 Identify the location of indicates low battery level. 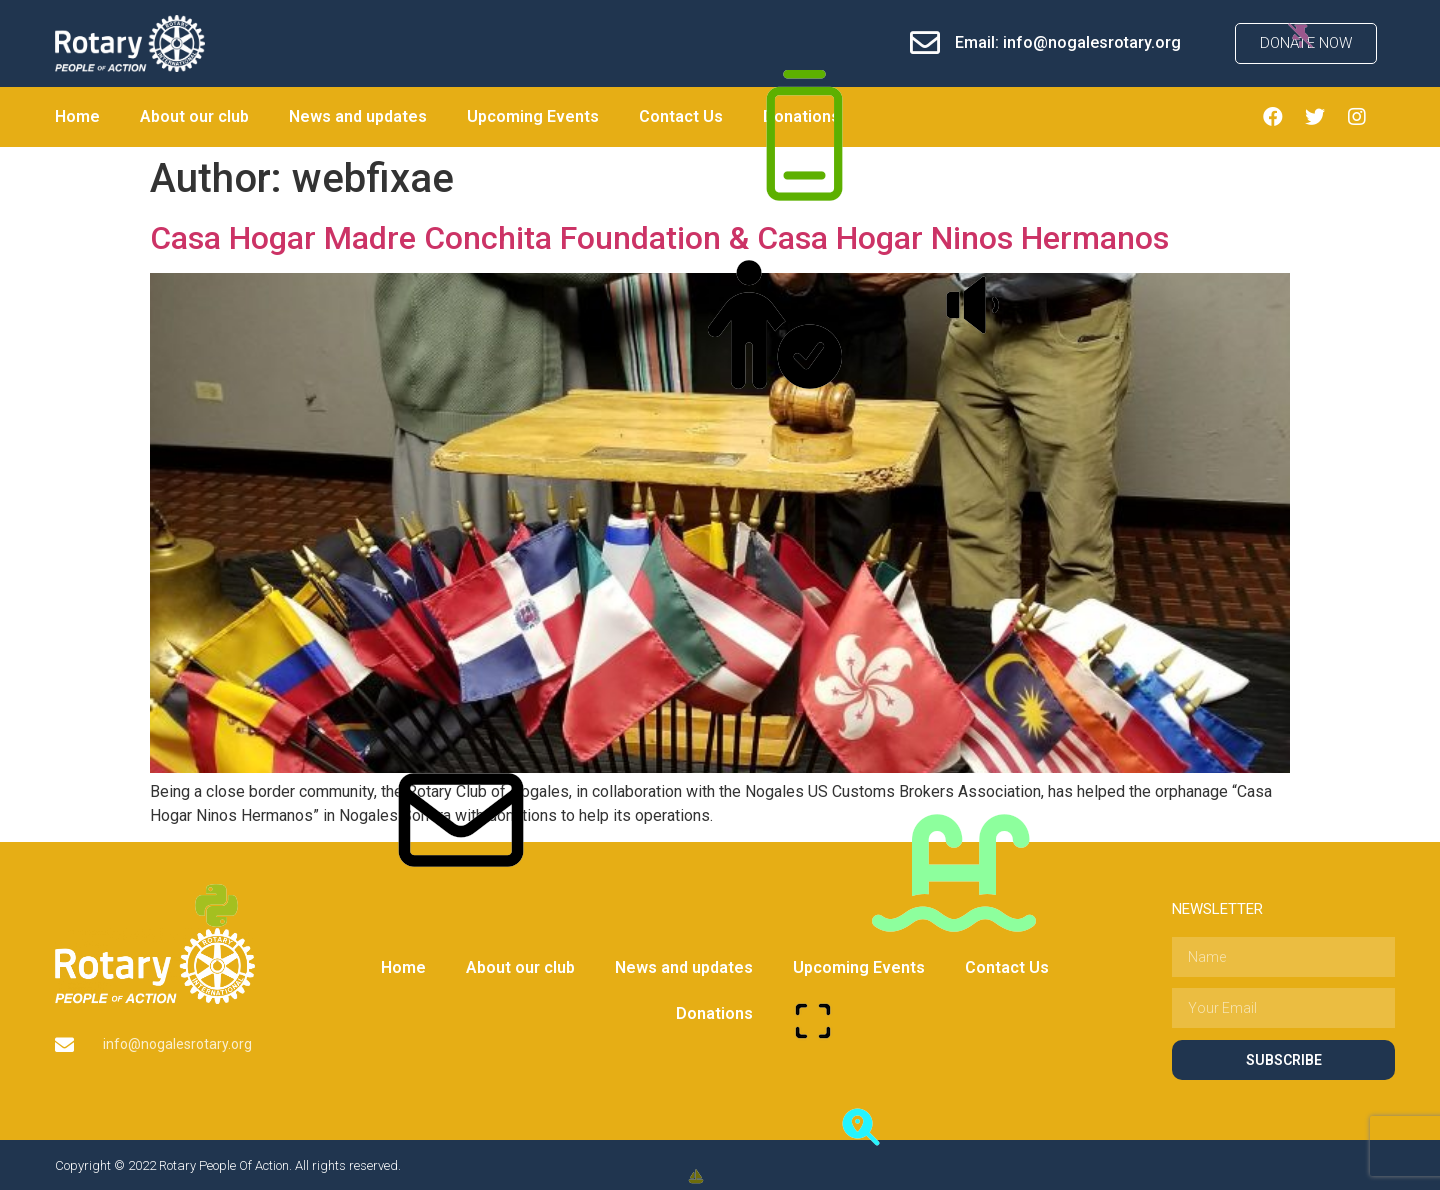
(804, 137).